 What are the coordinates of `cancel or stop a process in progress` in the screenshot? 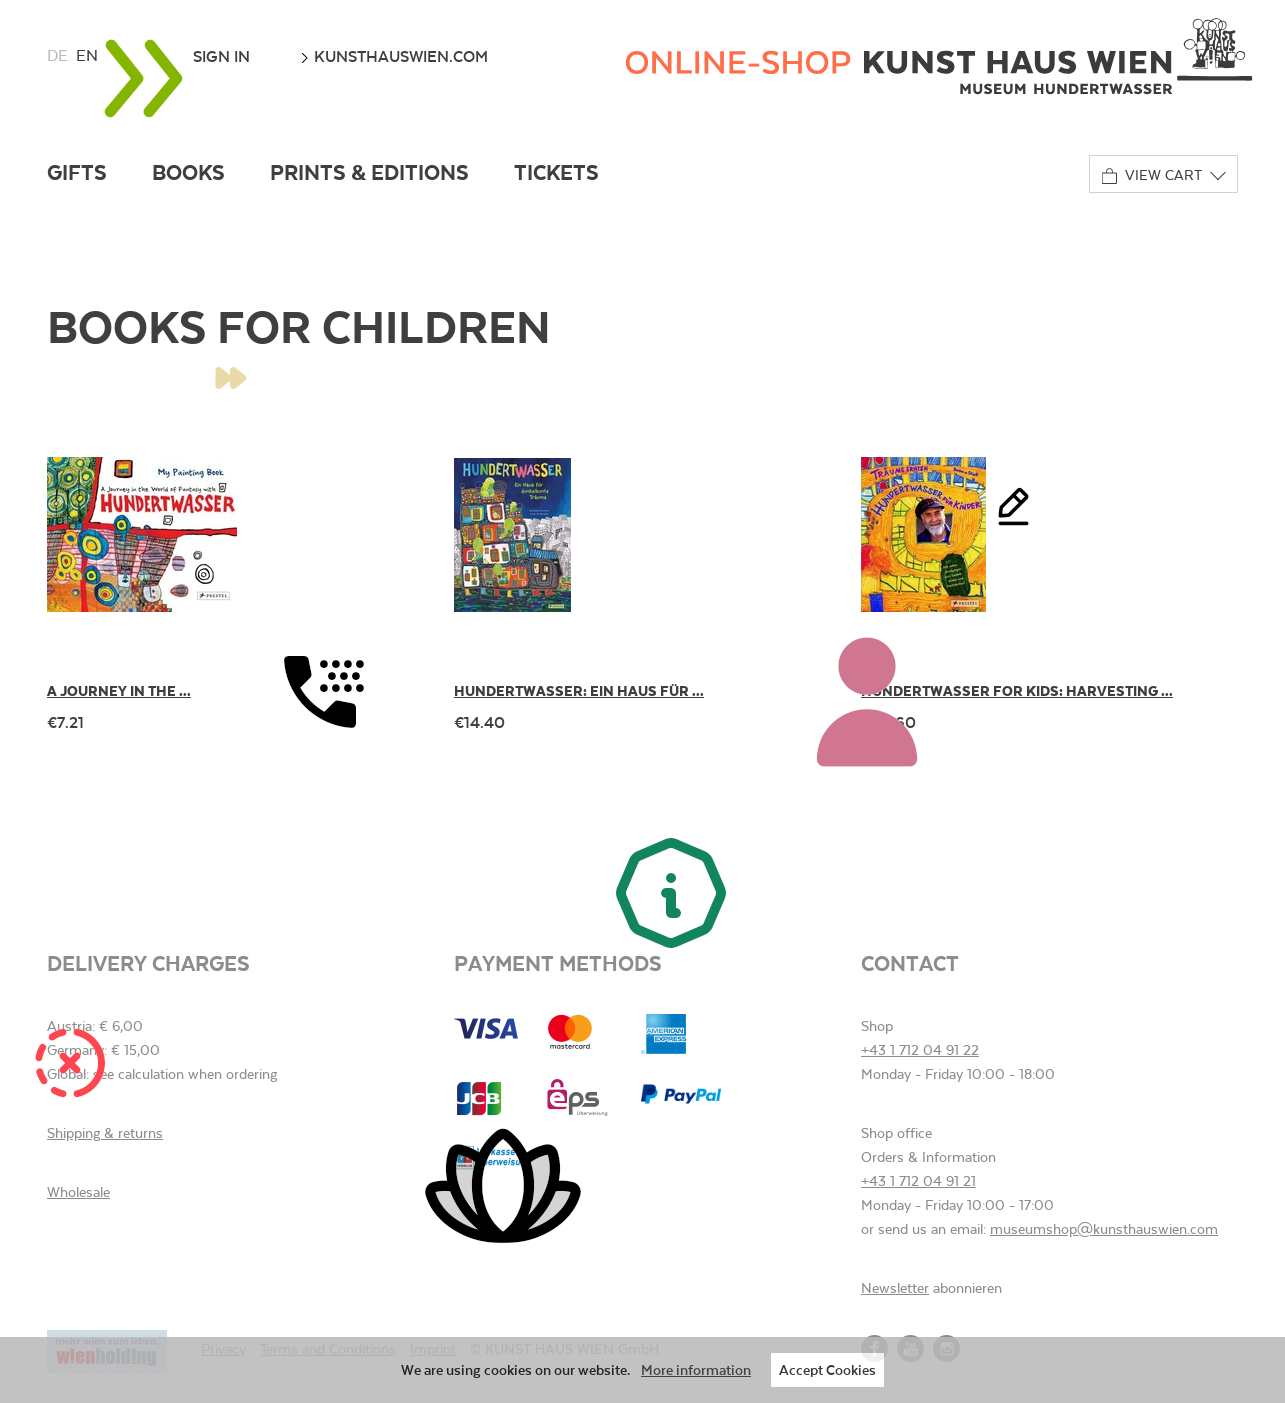 It's located at (70, 1063).